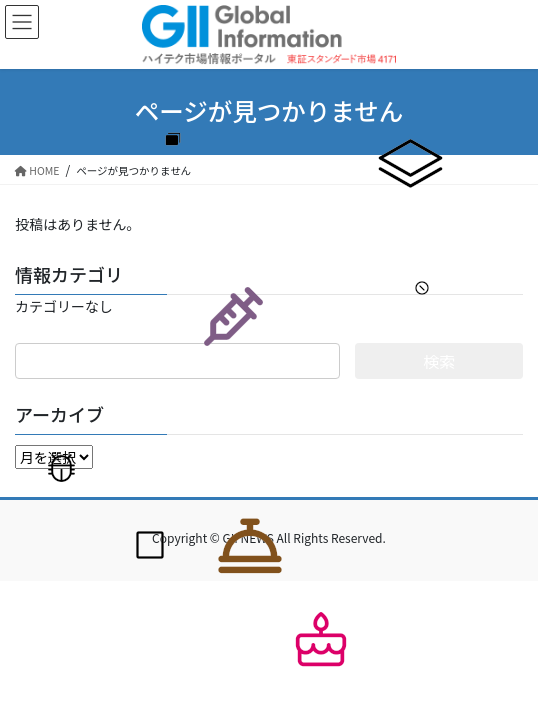  Describe the element at coordinates (173, 139) in the screenshot. I see `view stacked cards or layers` at that location.